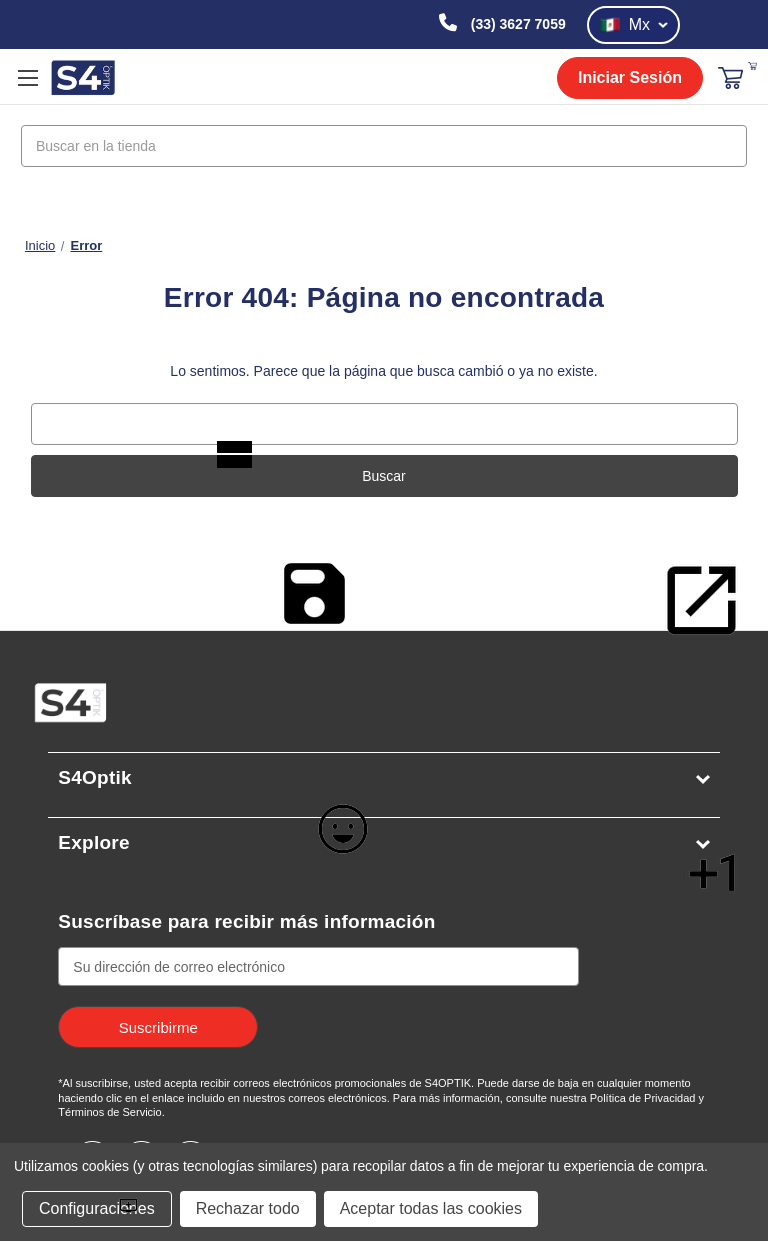 This screenshot has height=1241, width=768. Describe the element at coordinates (712, 874) in the screenshot. I see `increase exposure by one stop` at that location.